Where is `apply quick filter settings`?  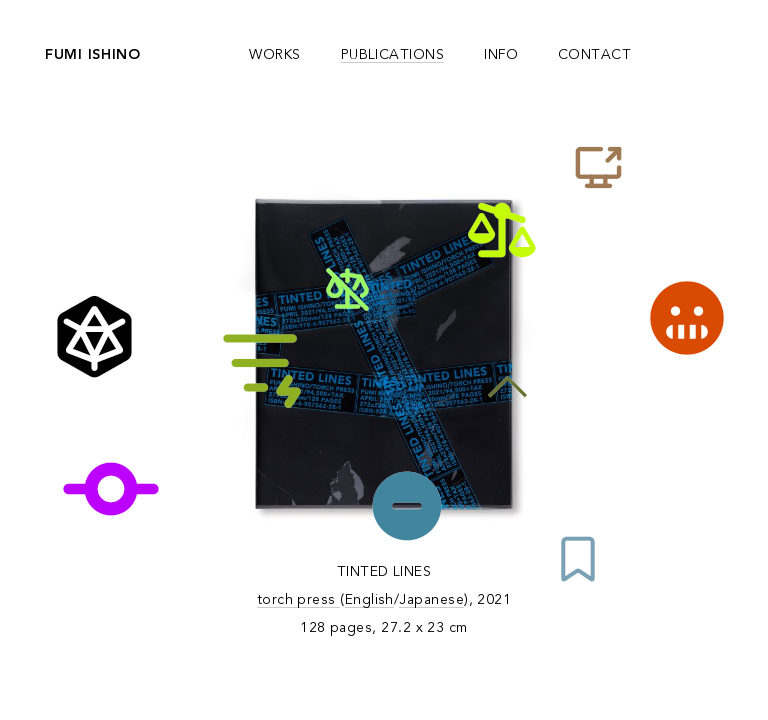 apply quick filter settings is located at coordinates (260, 363).